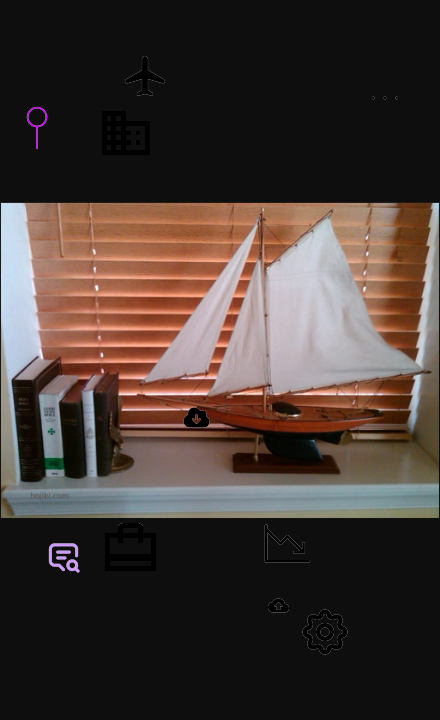  What do you see at coordinates (287, 543) in the screenshot?
I see `view declining metrics or trends` at bounding box center [287, 543].